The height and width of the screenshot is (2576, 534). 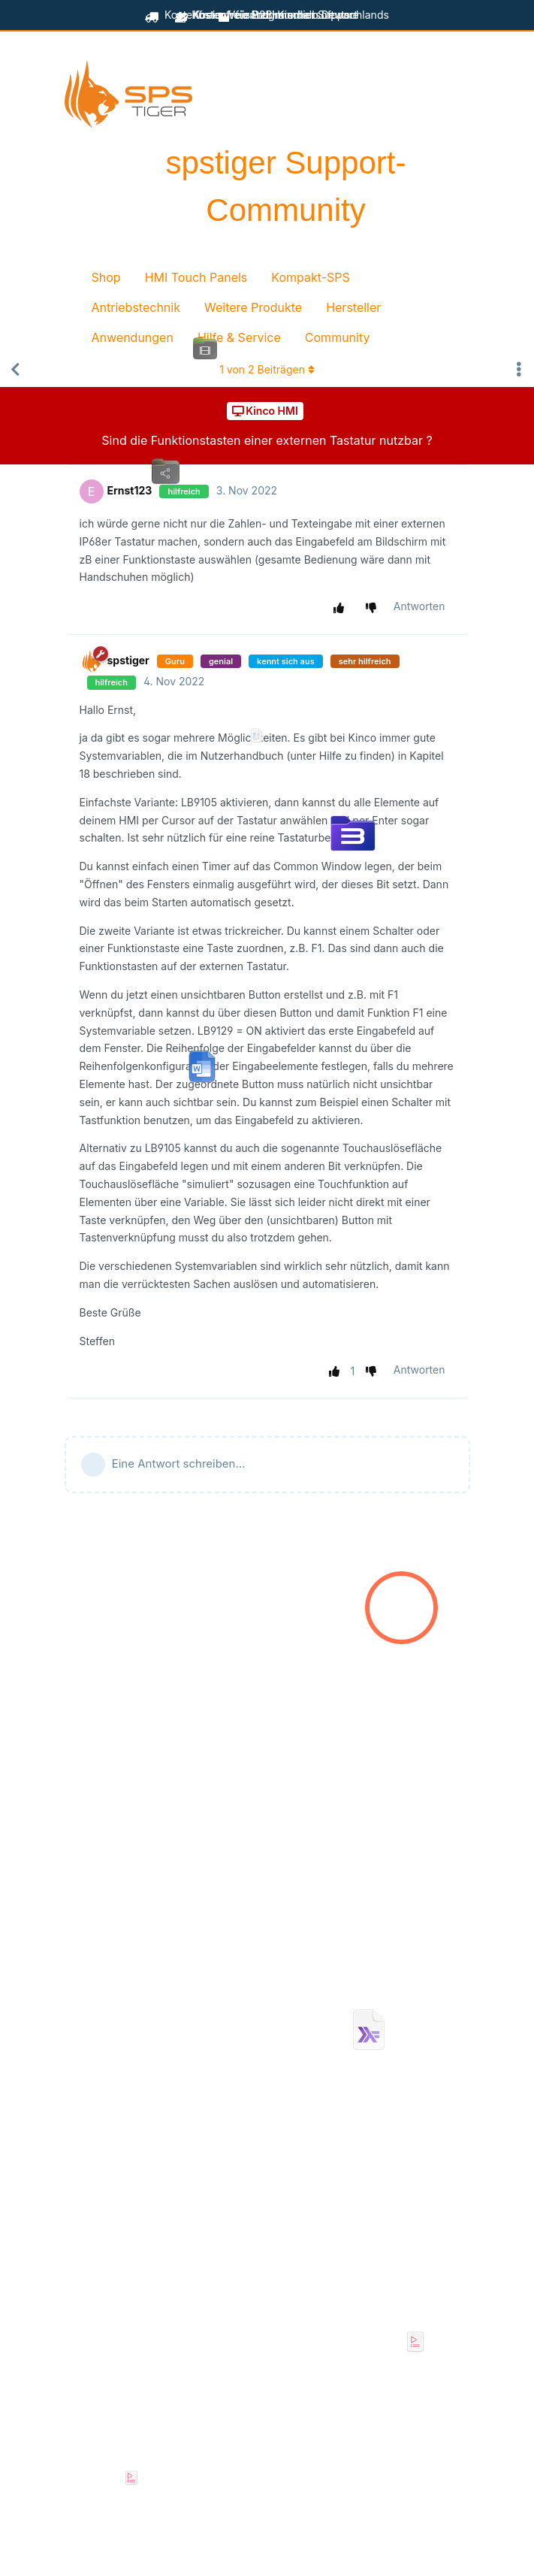 I want to click on rpcs3 emulator folder, so click(x=352, y=834).